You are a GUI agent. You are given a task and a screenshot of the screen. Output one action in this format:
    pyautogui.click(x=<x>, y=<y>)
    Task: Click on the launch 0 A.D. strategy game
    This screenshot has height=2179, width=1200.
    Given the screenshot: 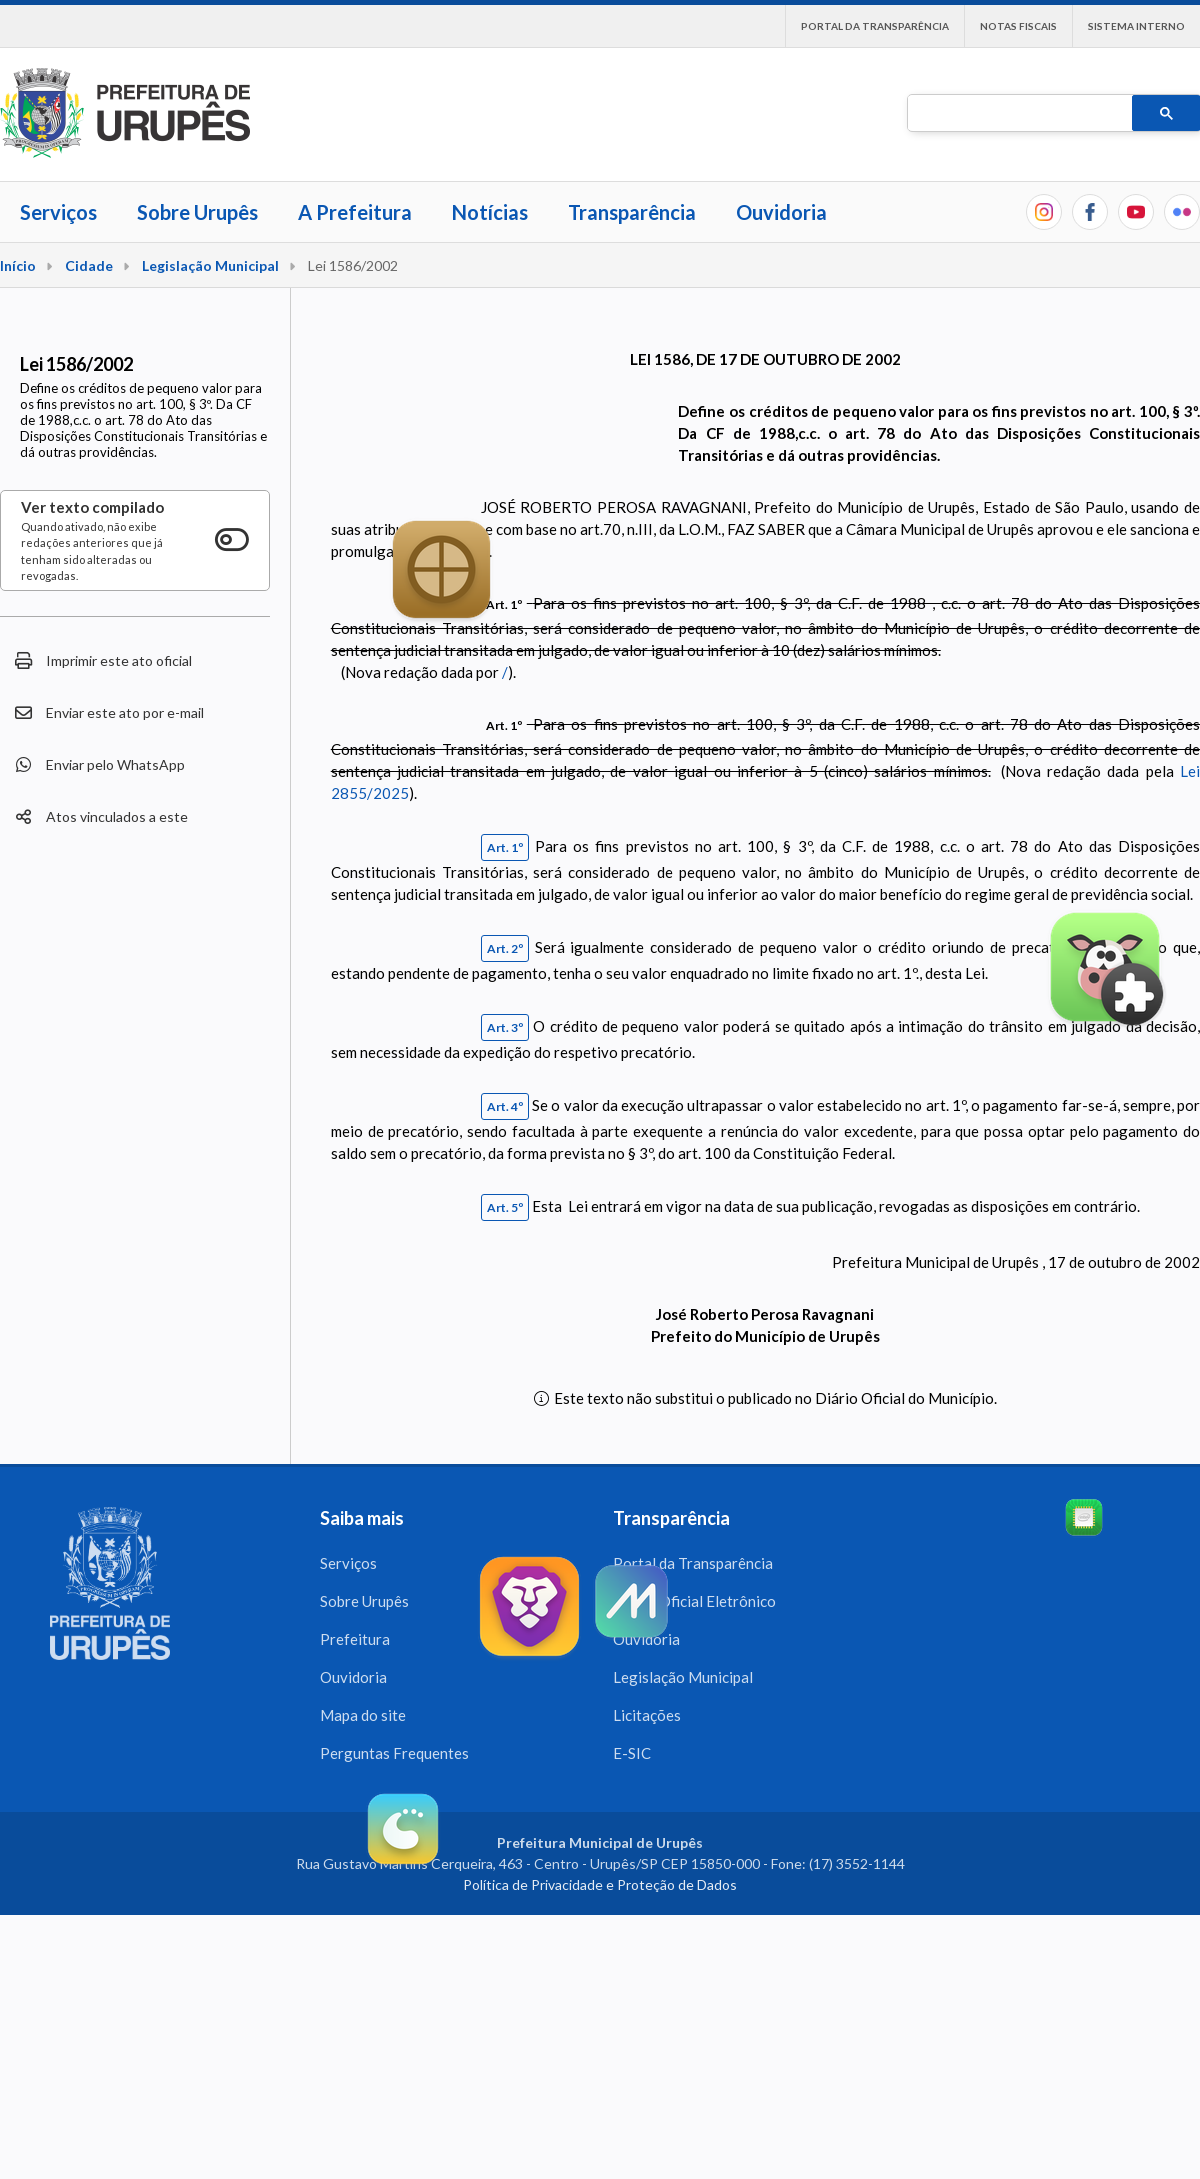 What is the action you would take?
    pyautogui.click(x=441, y=569)
    